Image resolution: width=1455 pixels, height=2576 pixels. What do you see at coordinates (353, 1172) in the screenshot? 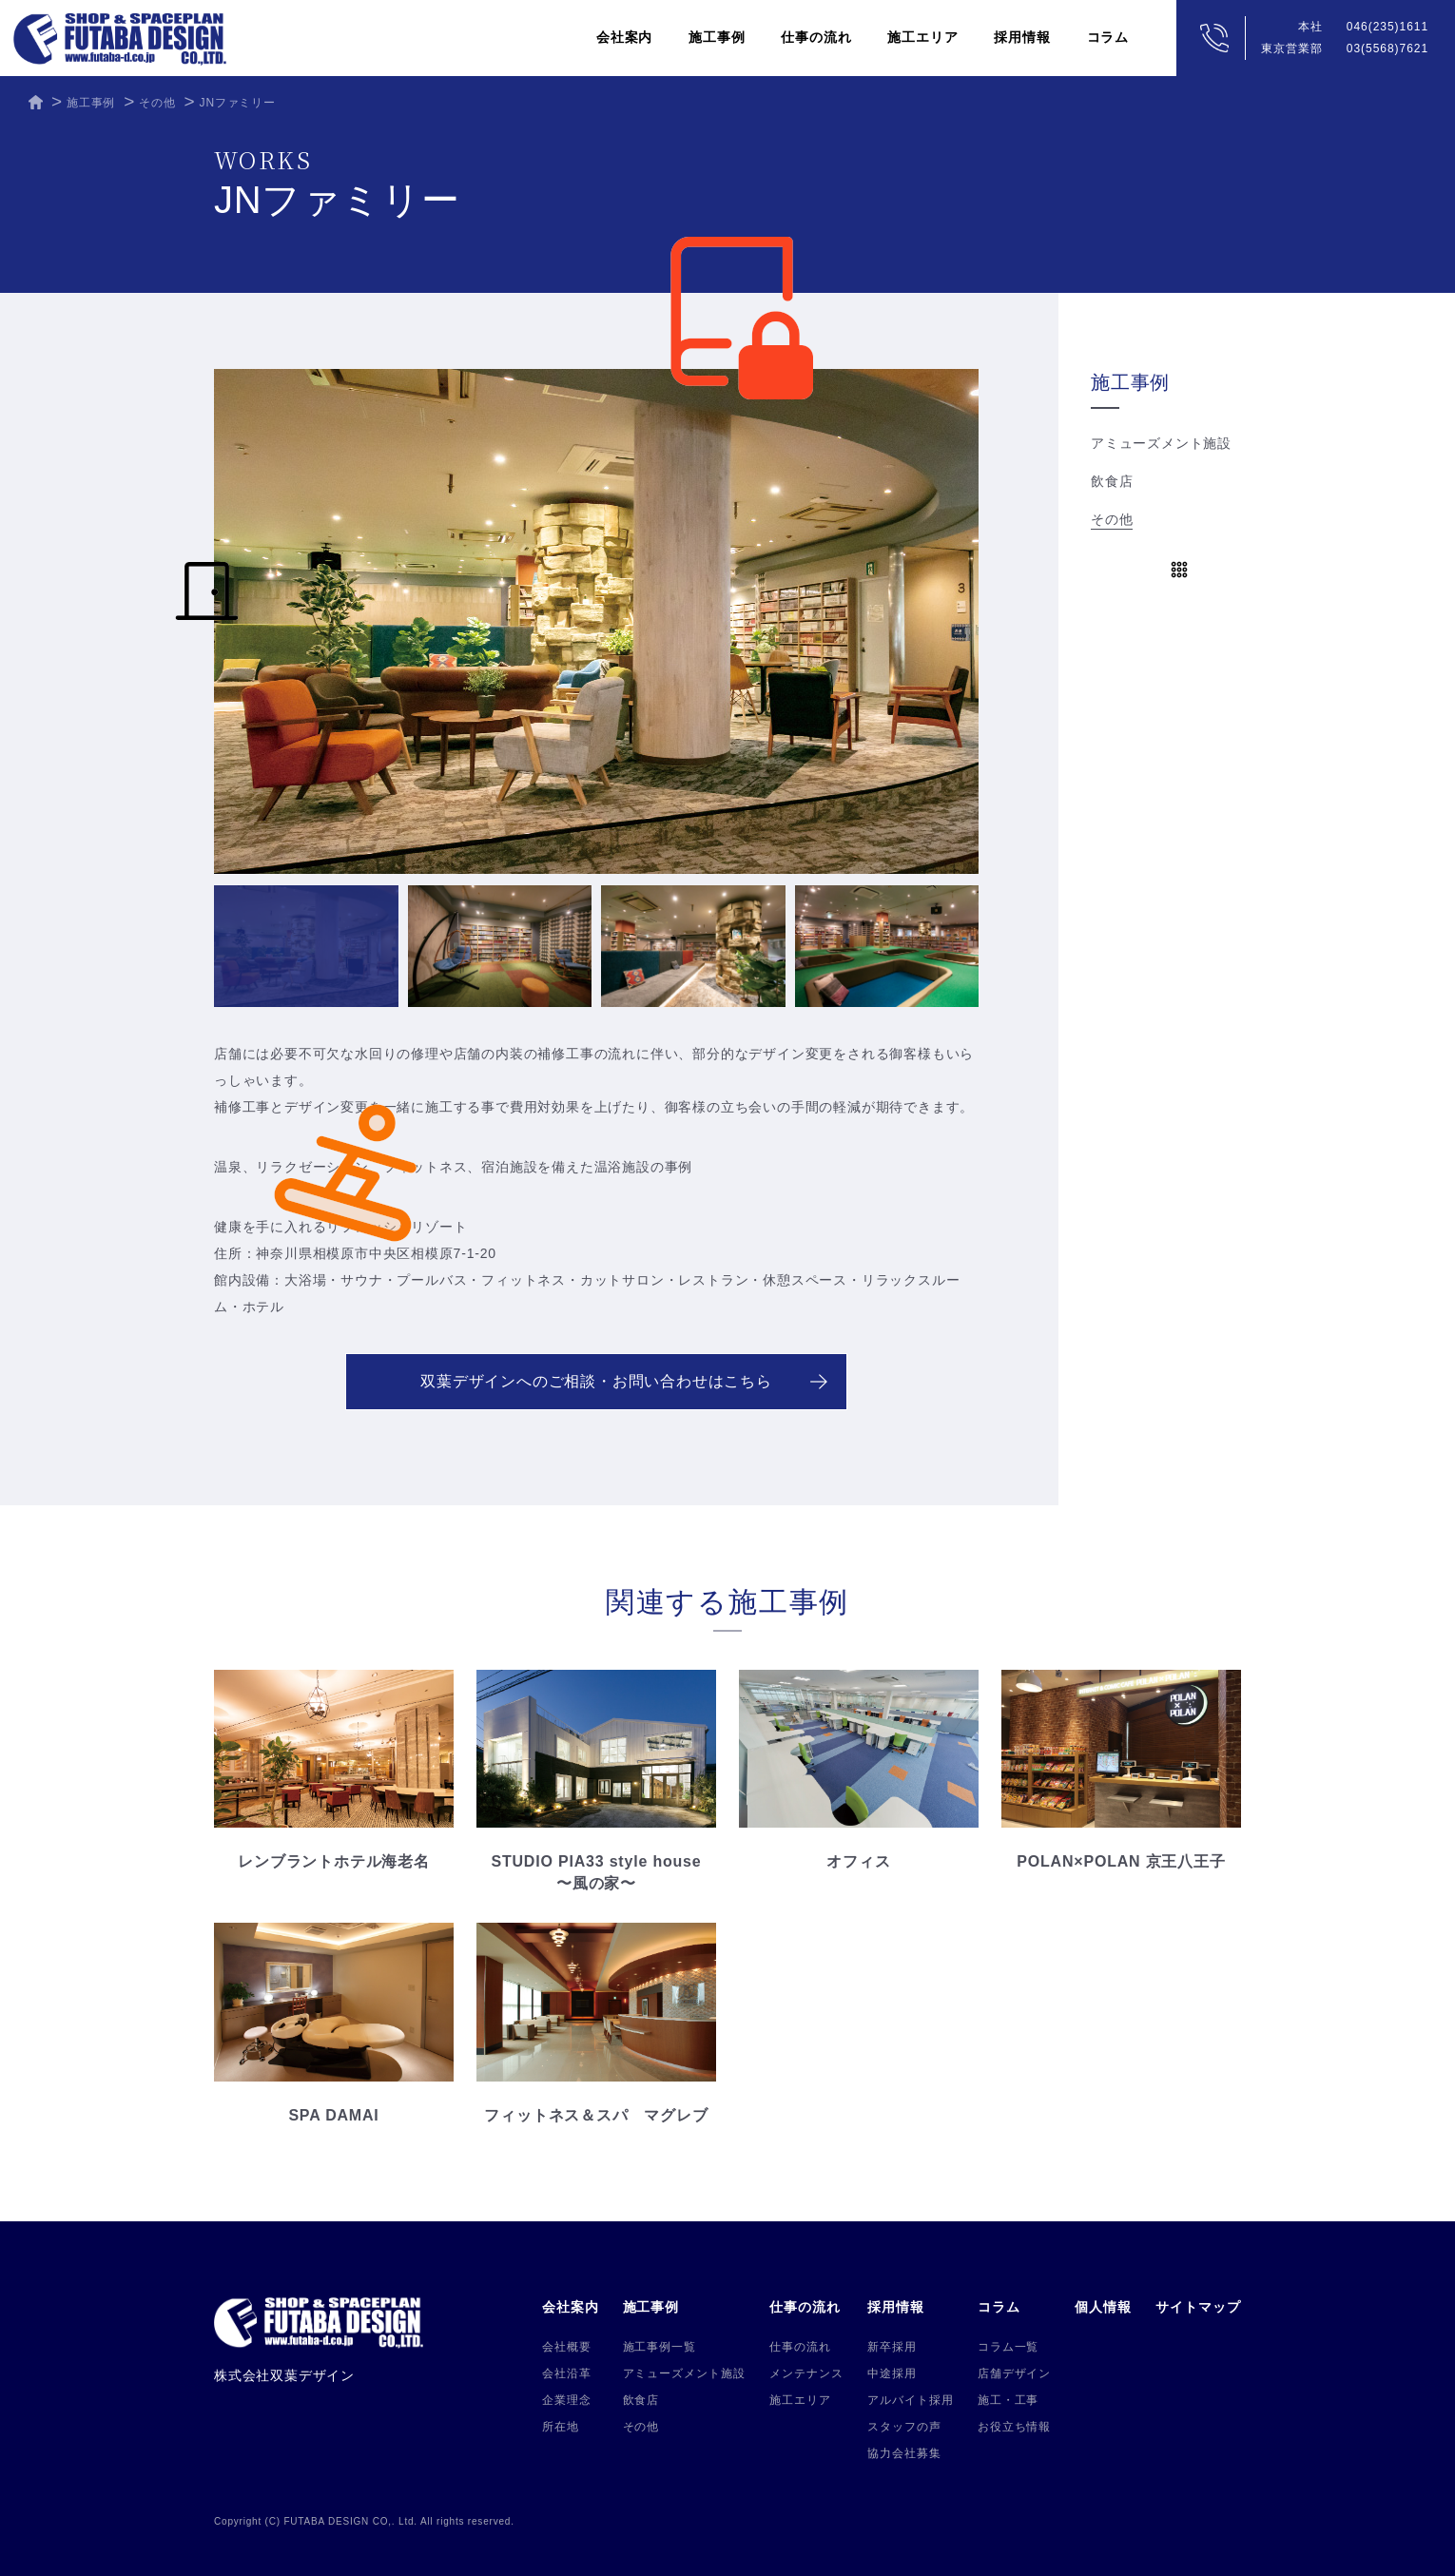
I see `access snowboarding or winter sports content` at bounding box center [353, 1172].